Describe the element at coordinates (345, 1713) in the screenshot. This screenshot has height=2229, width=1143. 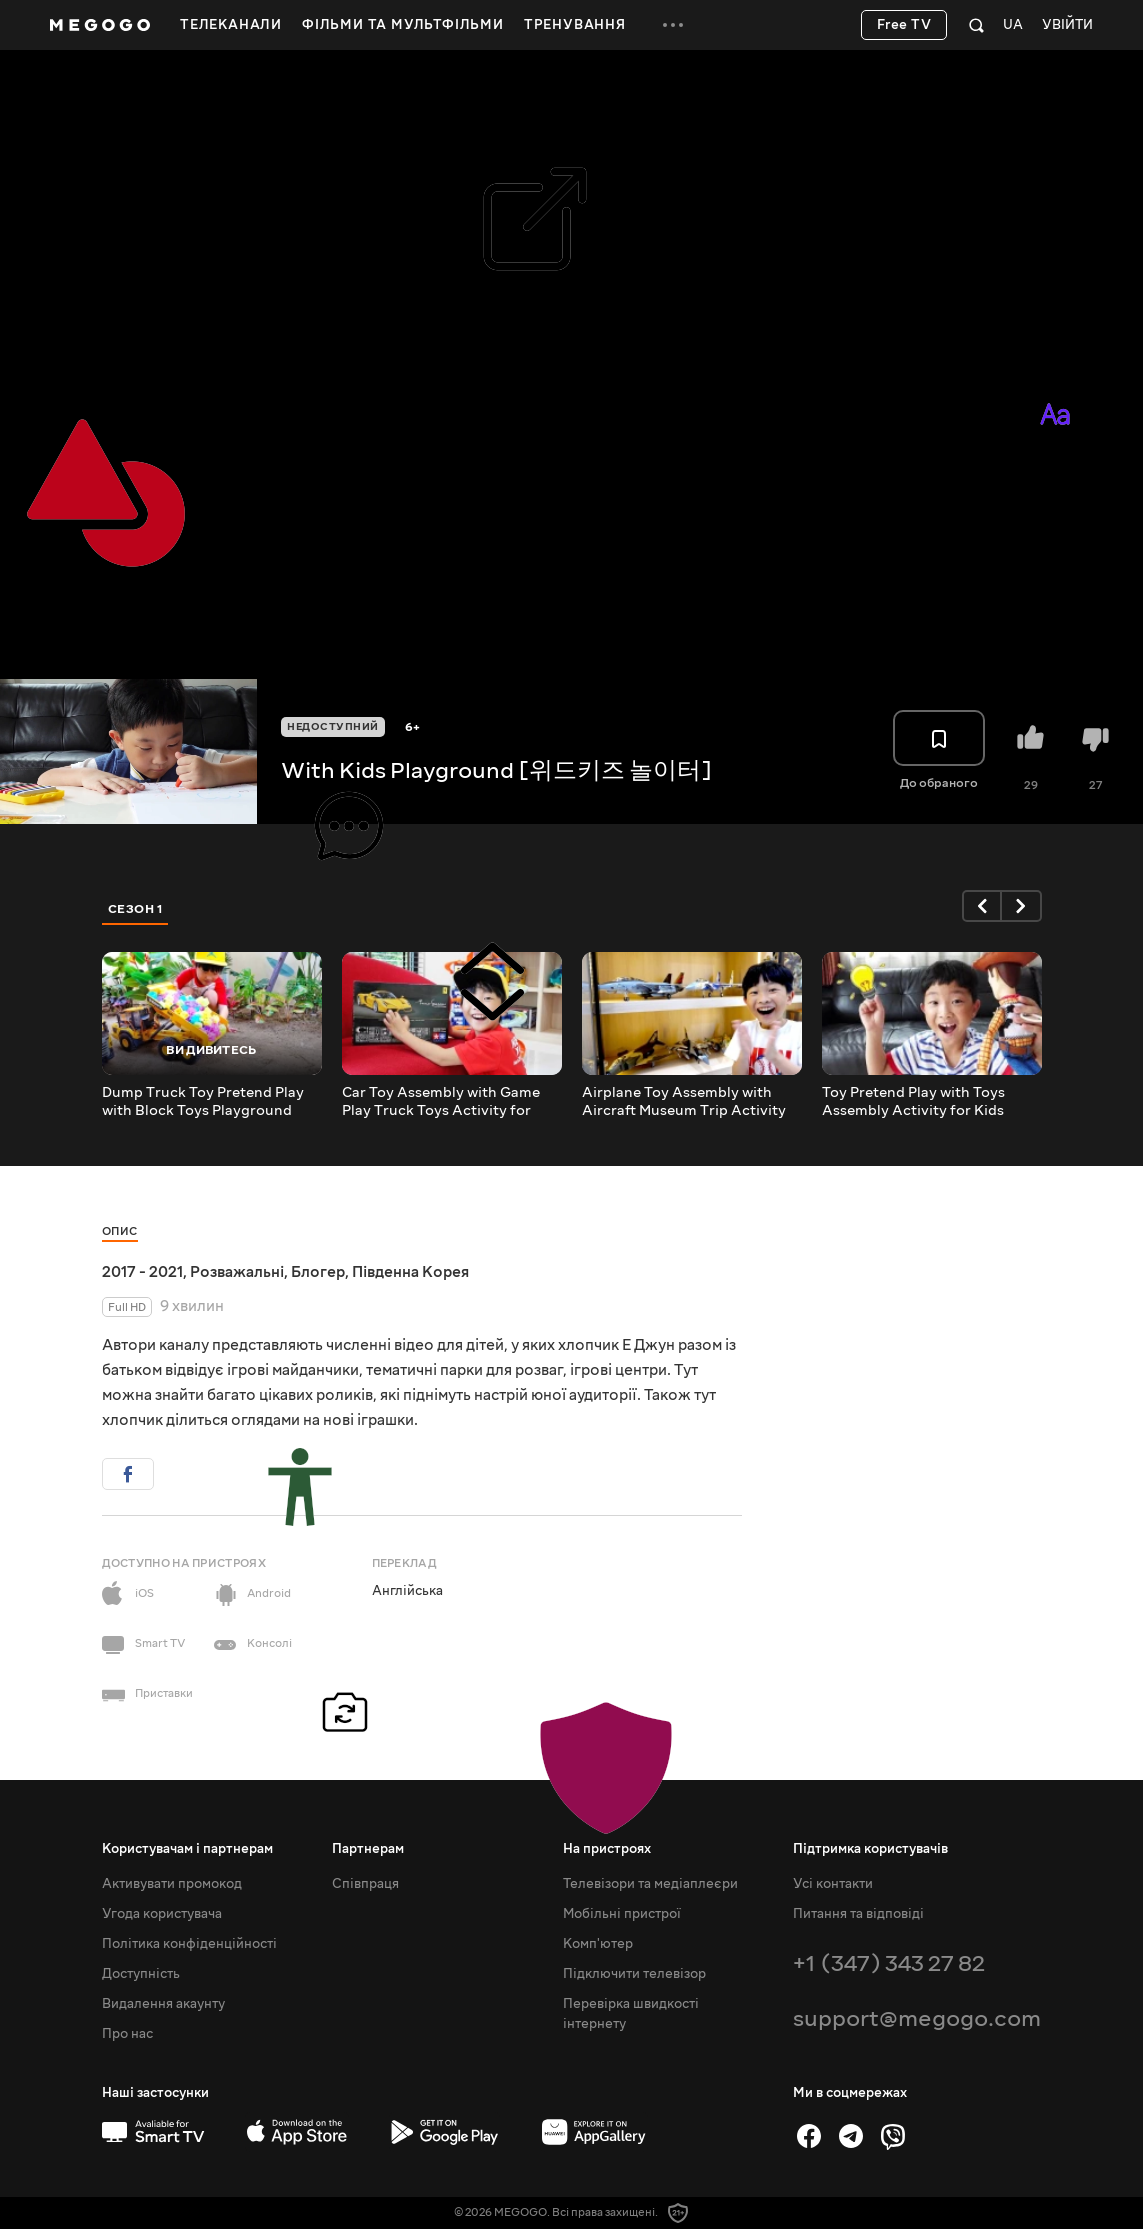
I see `switch between front and rear camera` at that location.